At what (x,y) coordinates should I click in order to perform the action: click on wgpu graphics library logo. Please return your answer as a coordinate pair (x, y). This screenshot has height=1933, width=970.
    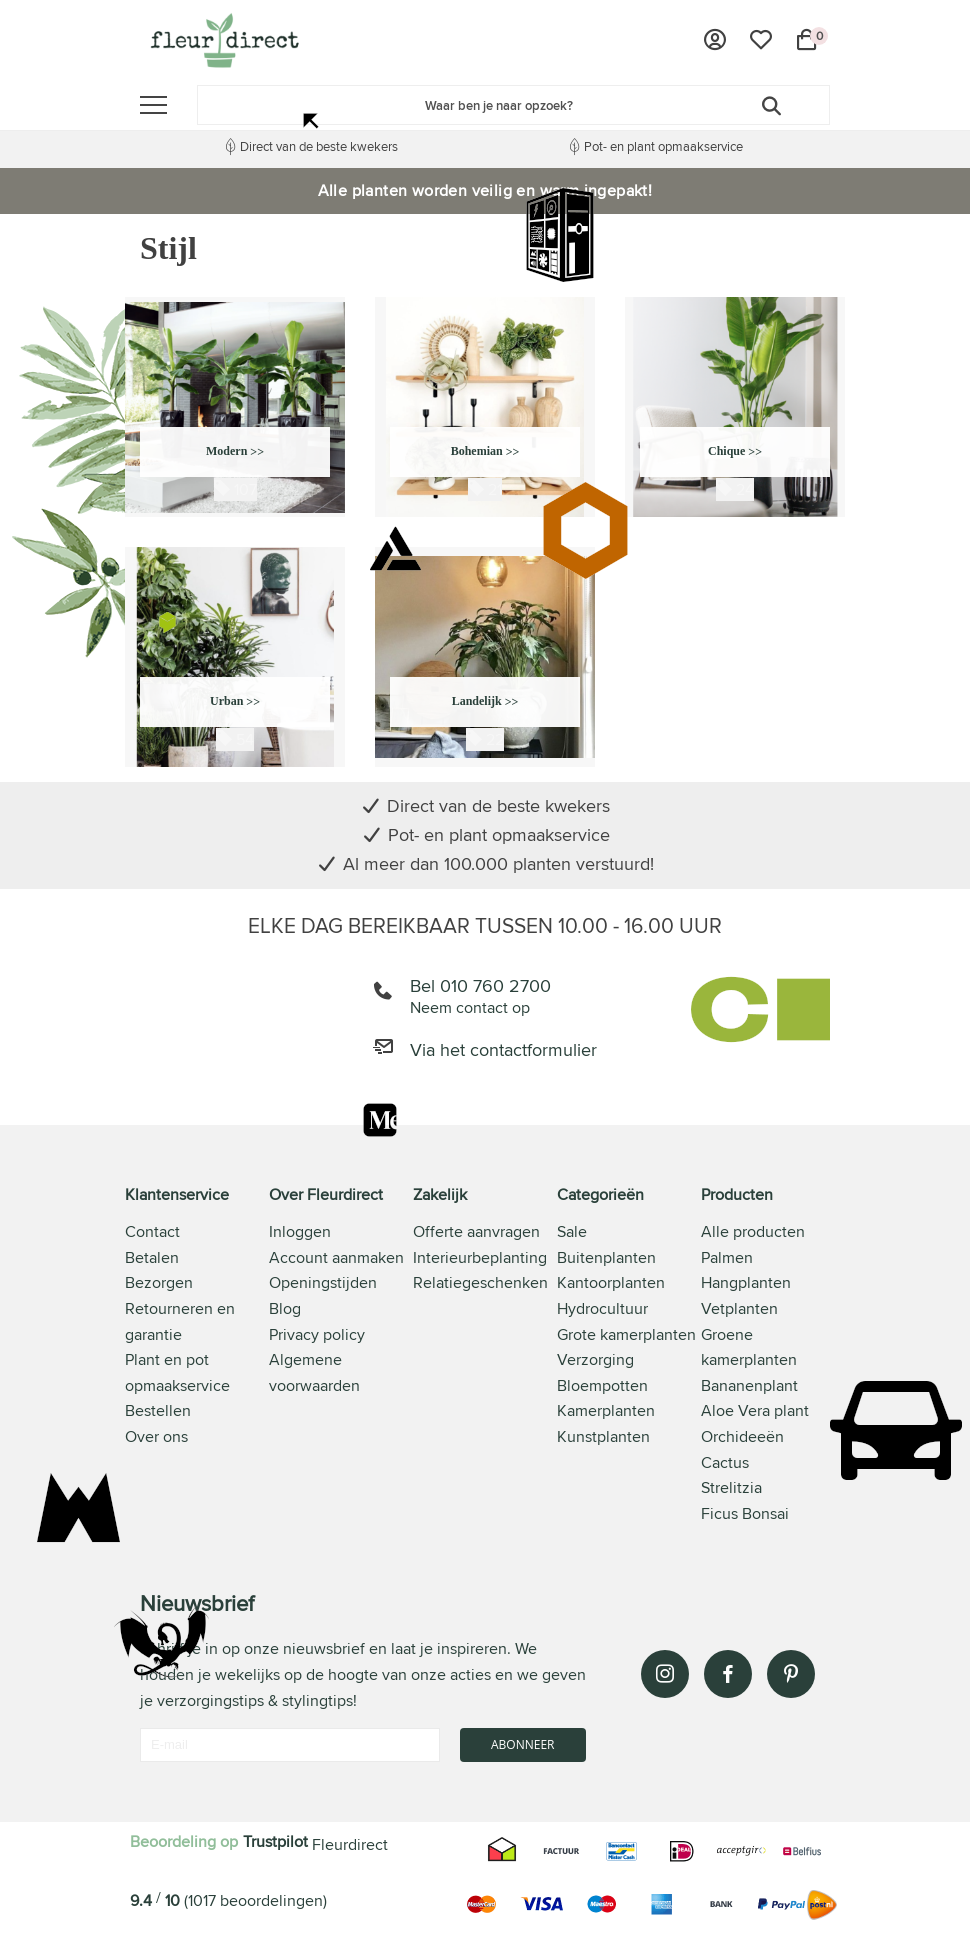
    Looking at the image, I should click on (78, 1507).